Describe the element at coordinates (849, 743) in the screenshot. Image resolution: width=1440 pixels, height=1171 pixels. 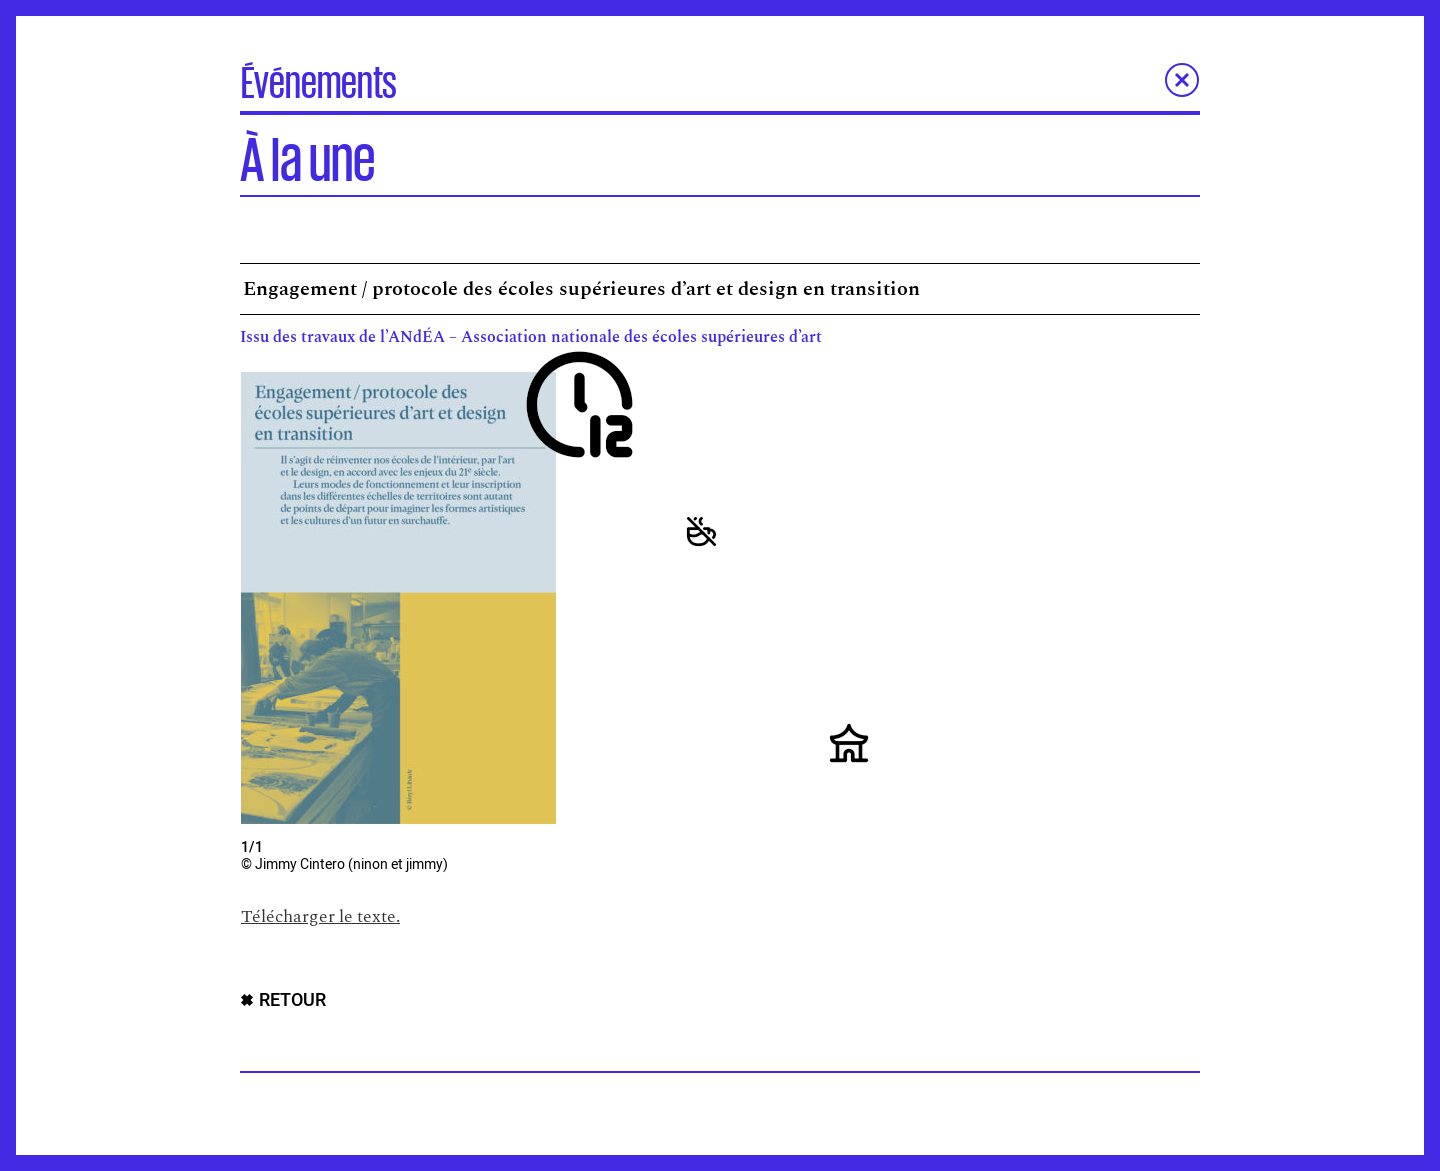
I see `view pavilion or gazebo location` at that location.